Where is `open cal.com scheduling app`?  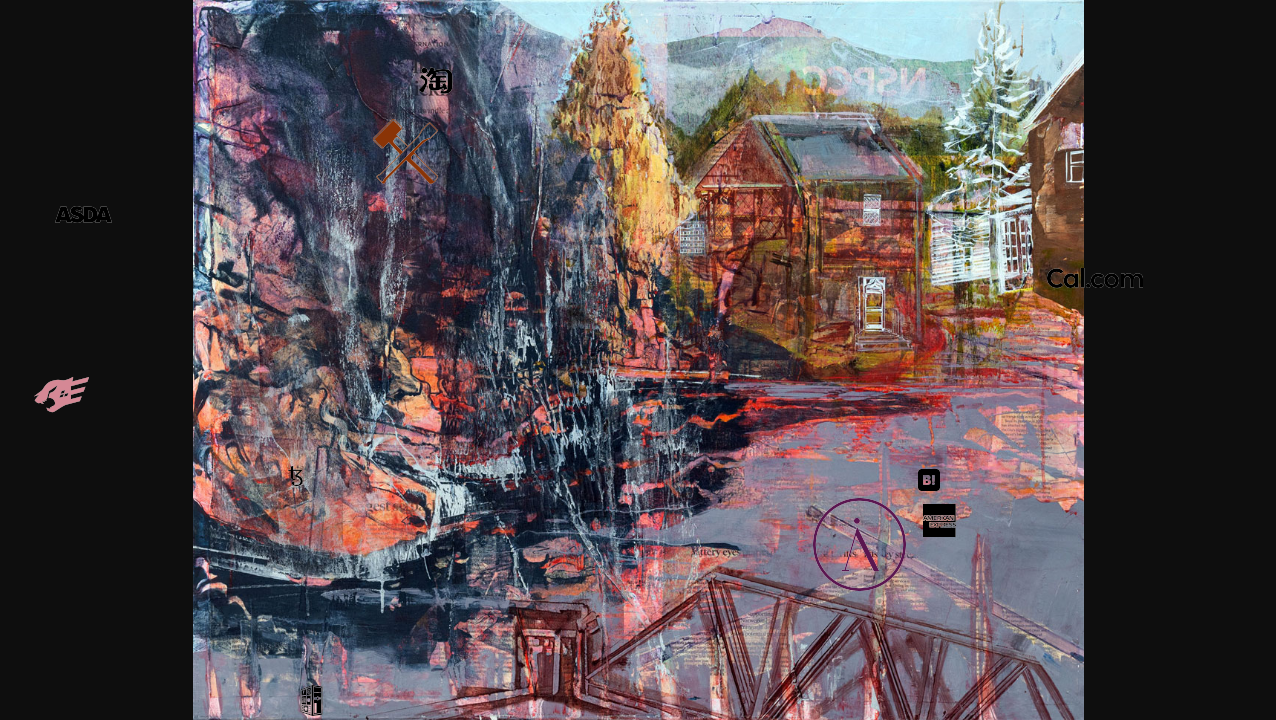 open cal.com scheduling app is located at coordinates (1095, 278).